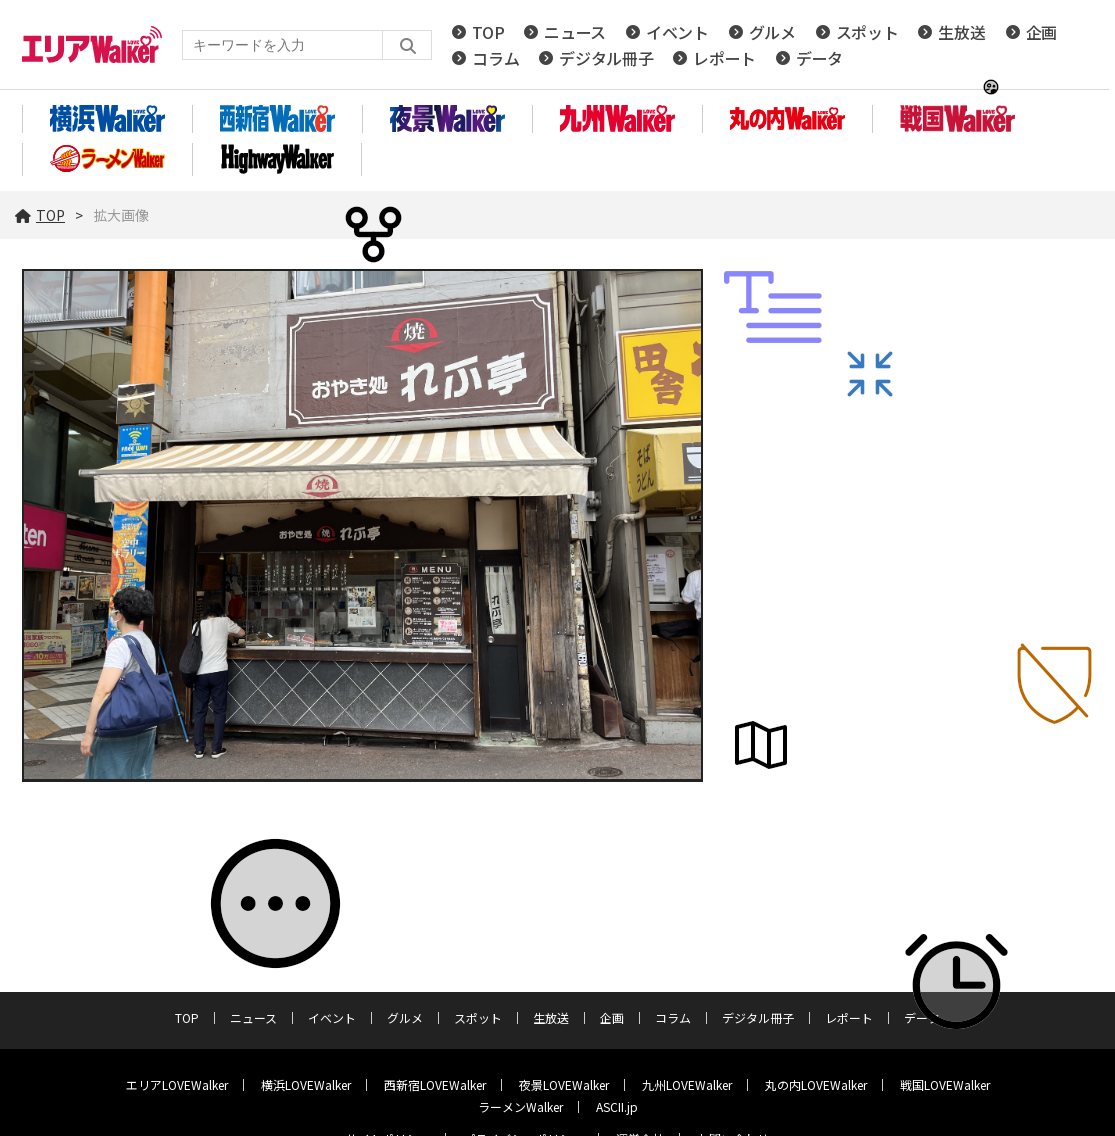 Image resolution: width=1115 pixels, height=1136 pixels. What do you see at coordinates (771, 307) in the screenshot?
I see `read articles from the new york times` at bounding box center [771, 307].